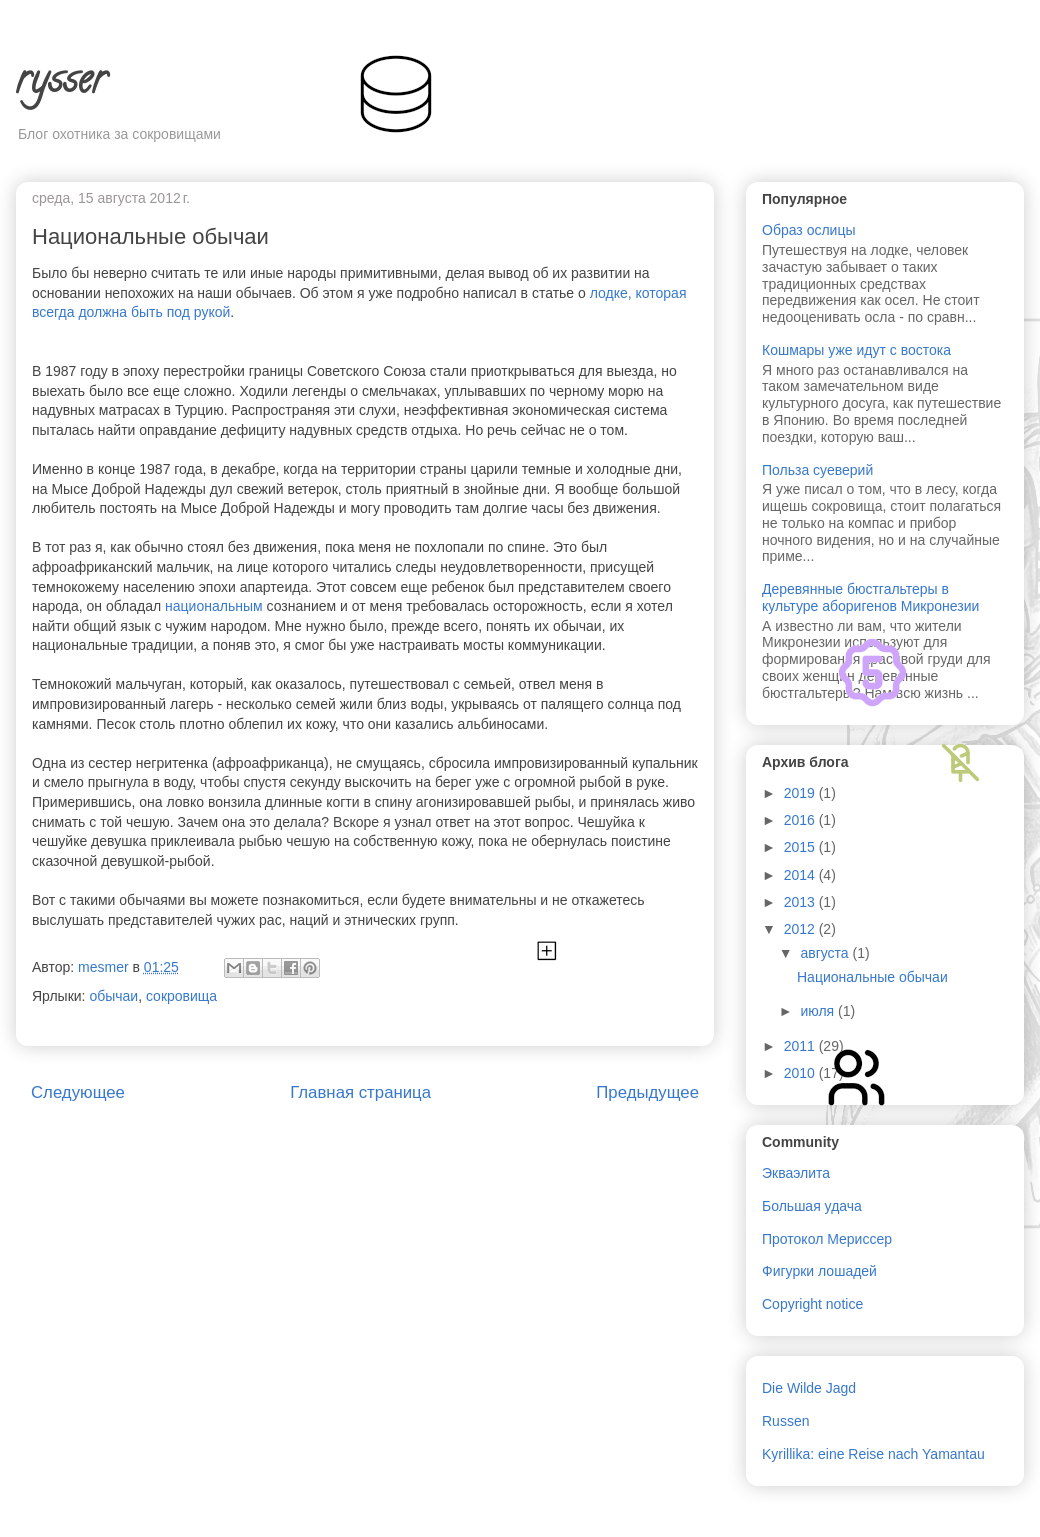 The image size is (1040, 1537). Describe the element at coordinates (396, 94) in the screenshot. I see `access database or data storage` at that location.